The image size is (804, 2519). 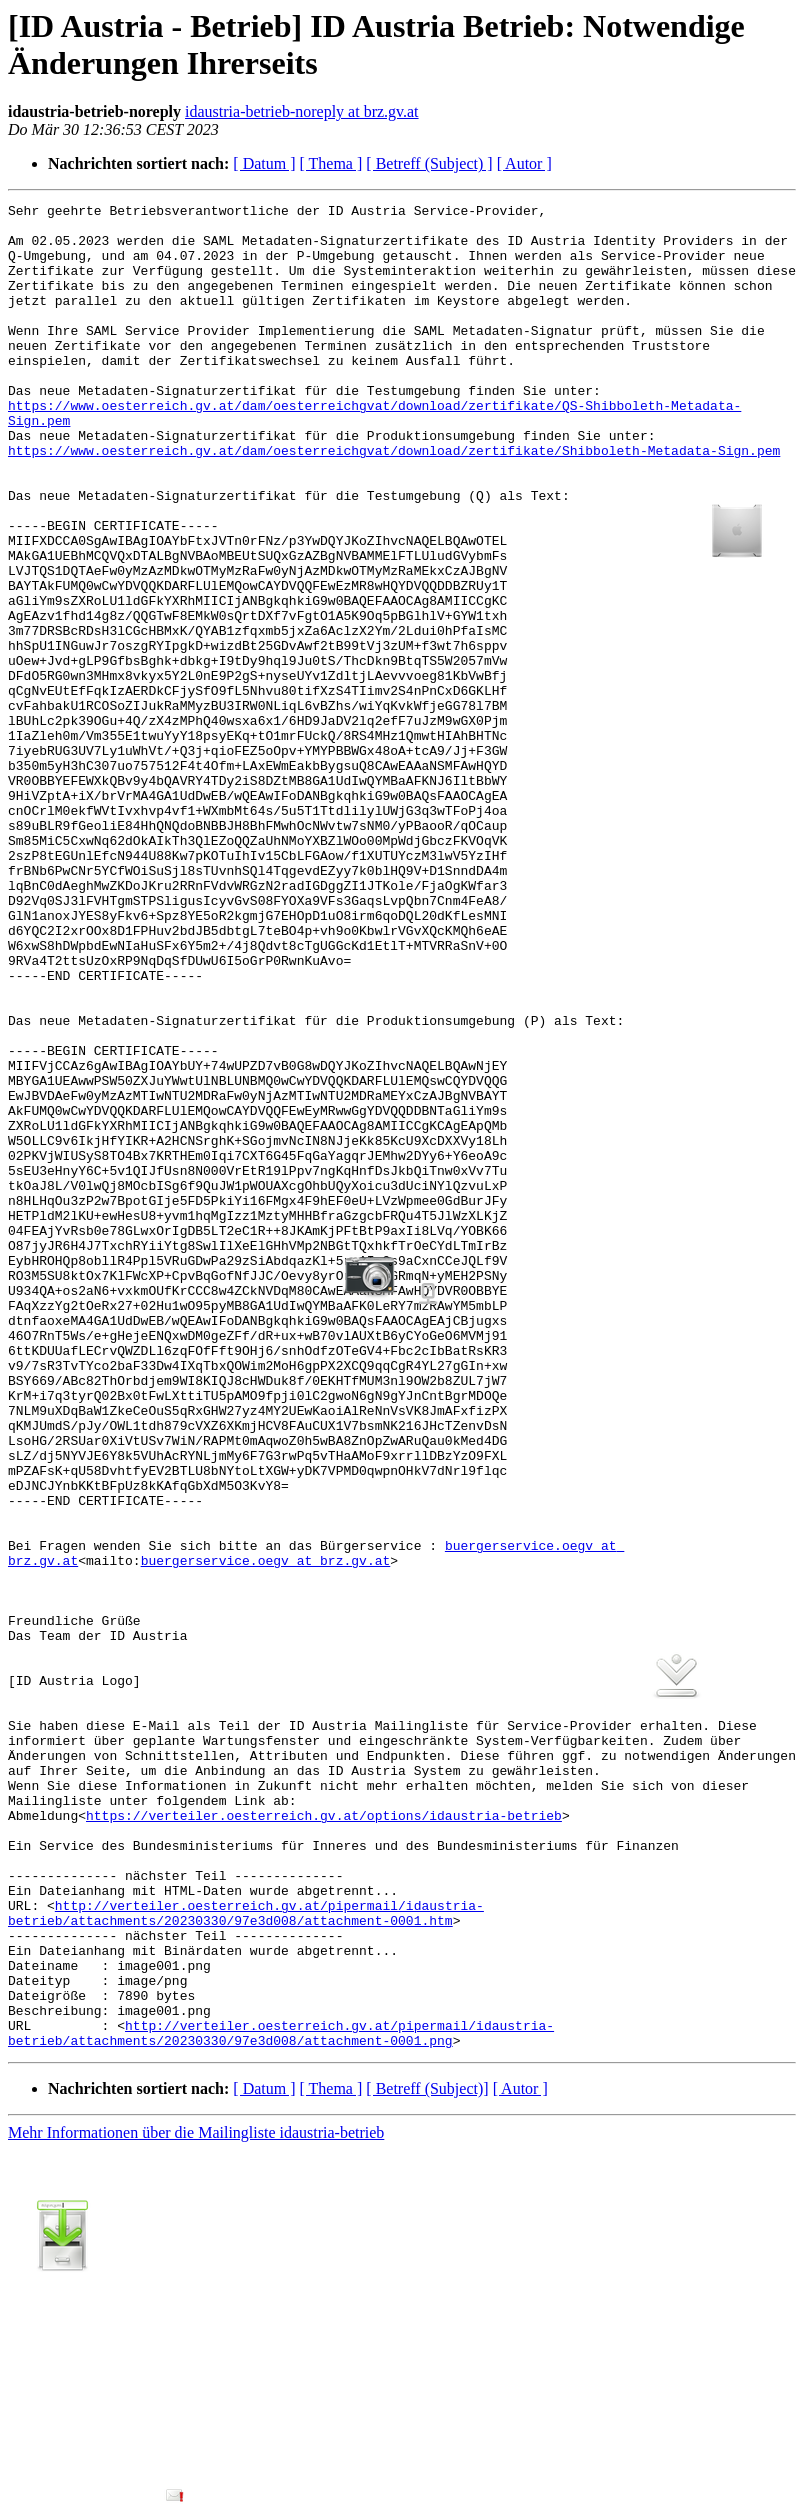 What do you see at coordinates (370, 1273) in the screenshot?
I see `open camera to take a photo` at bounding box center [370, 1273].